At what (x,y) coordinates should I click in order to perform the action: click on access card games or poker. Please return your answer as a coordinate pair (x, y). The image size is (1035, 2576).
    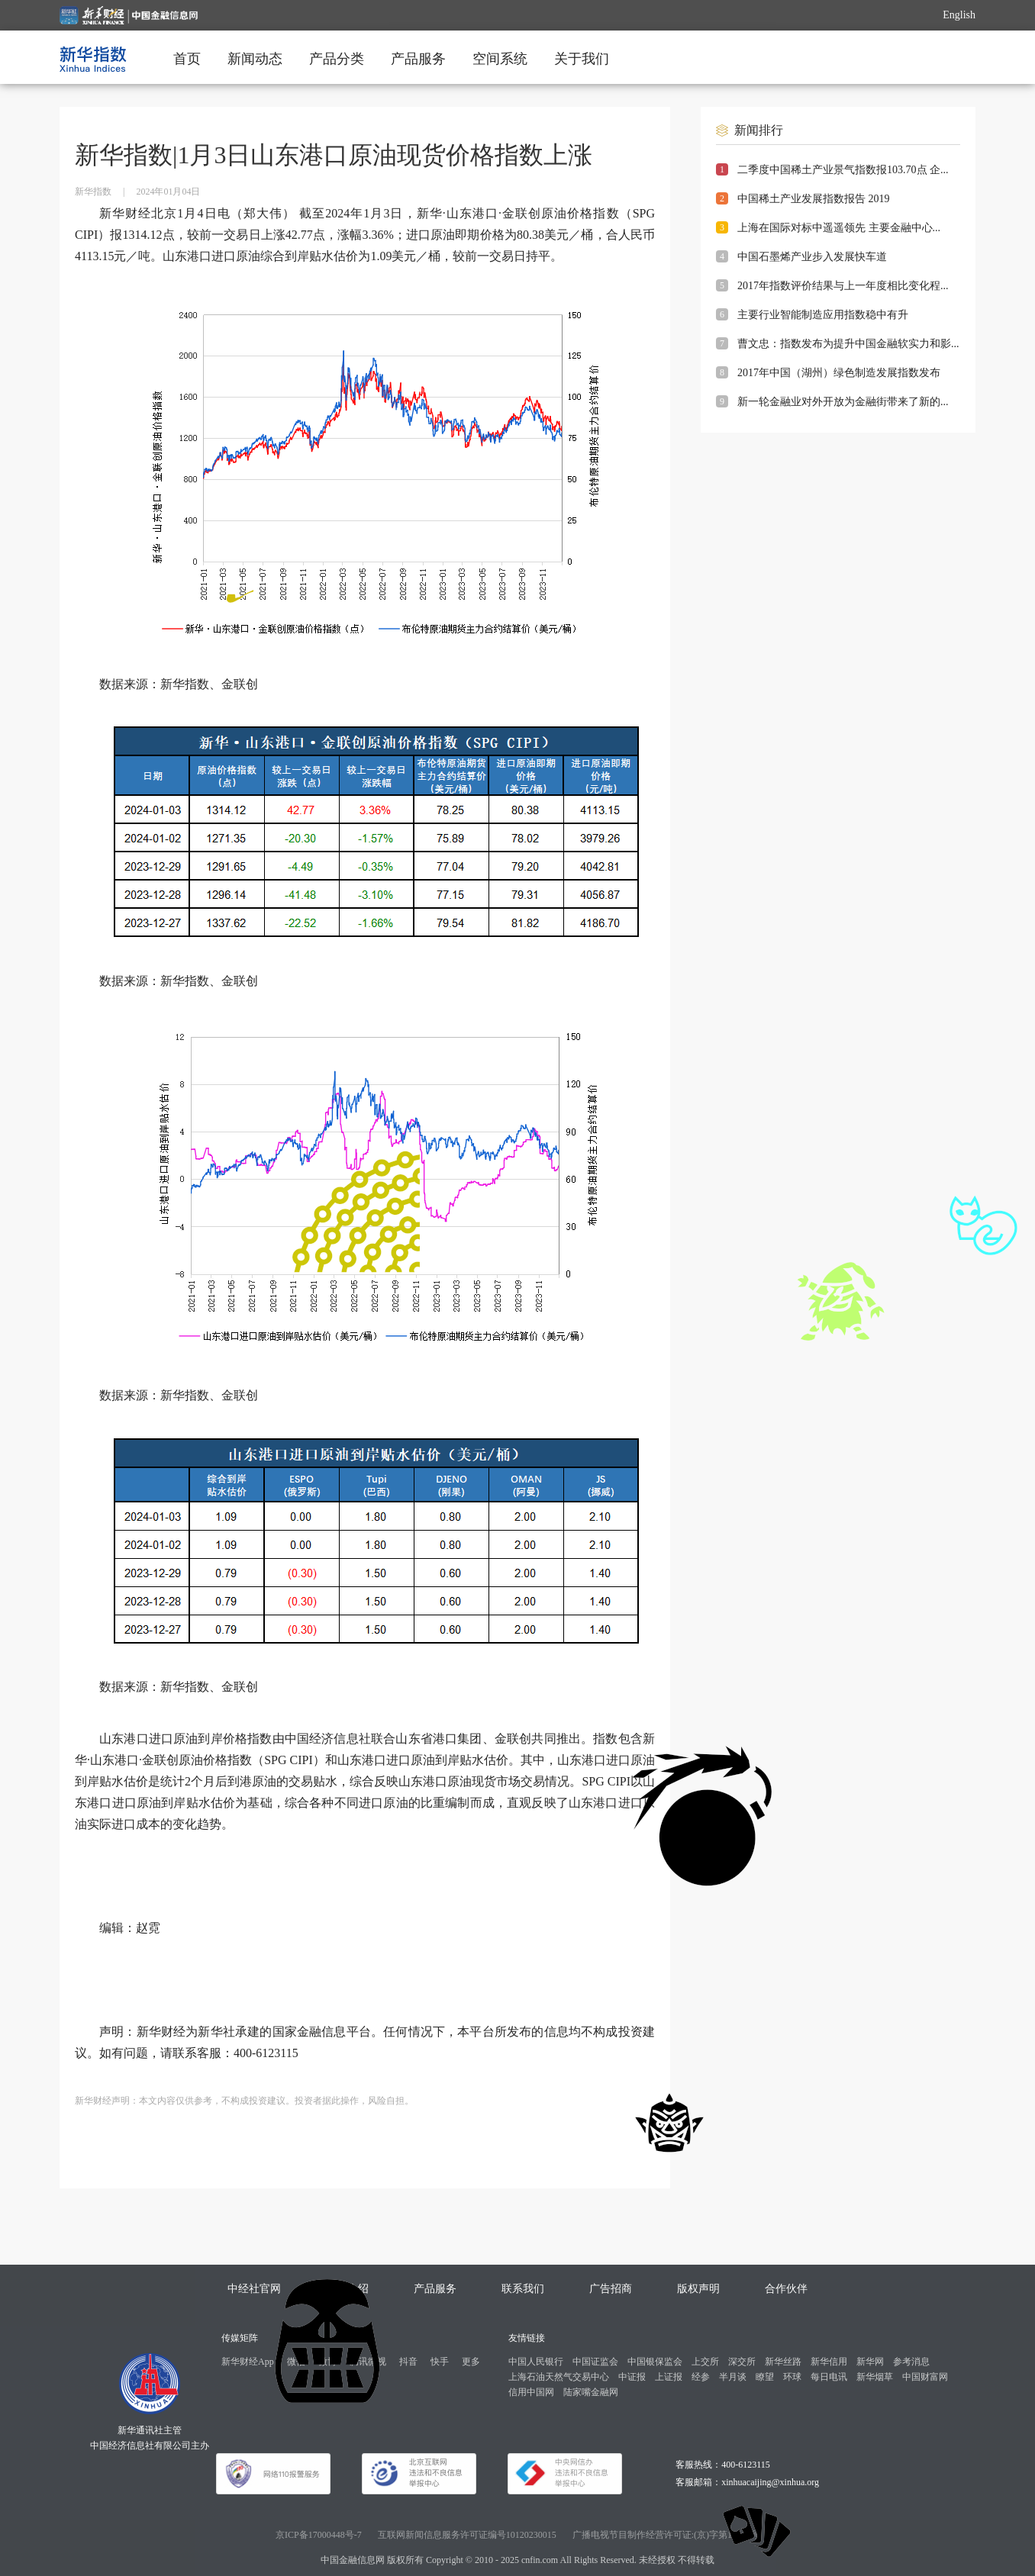
    Looking at the image, I should click on (757, 2532).